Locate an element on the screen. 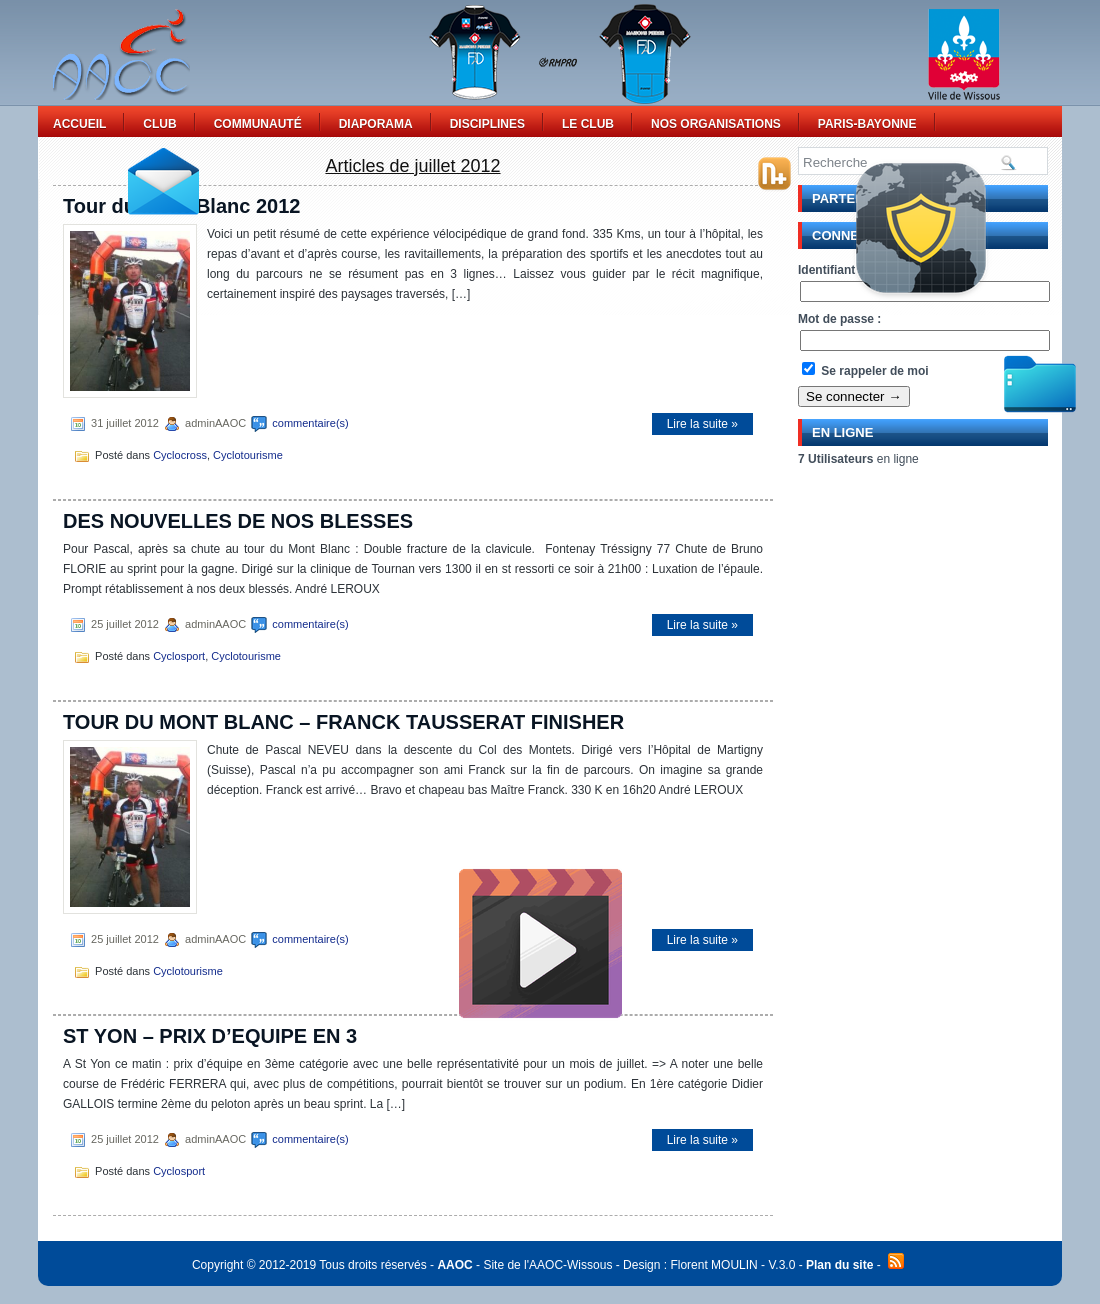 The image size is (1100, 1304). open nicotine+ peer-to-peer file sharing client is located at coordinates (774, 173).